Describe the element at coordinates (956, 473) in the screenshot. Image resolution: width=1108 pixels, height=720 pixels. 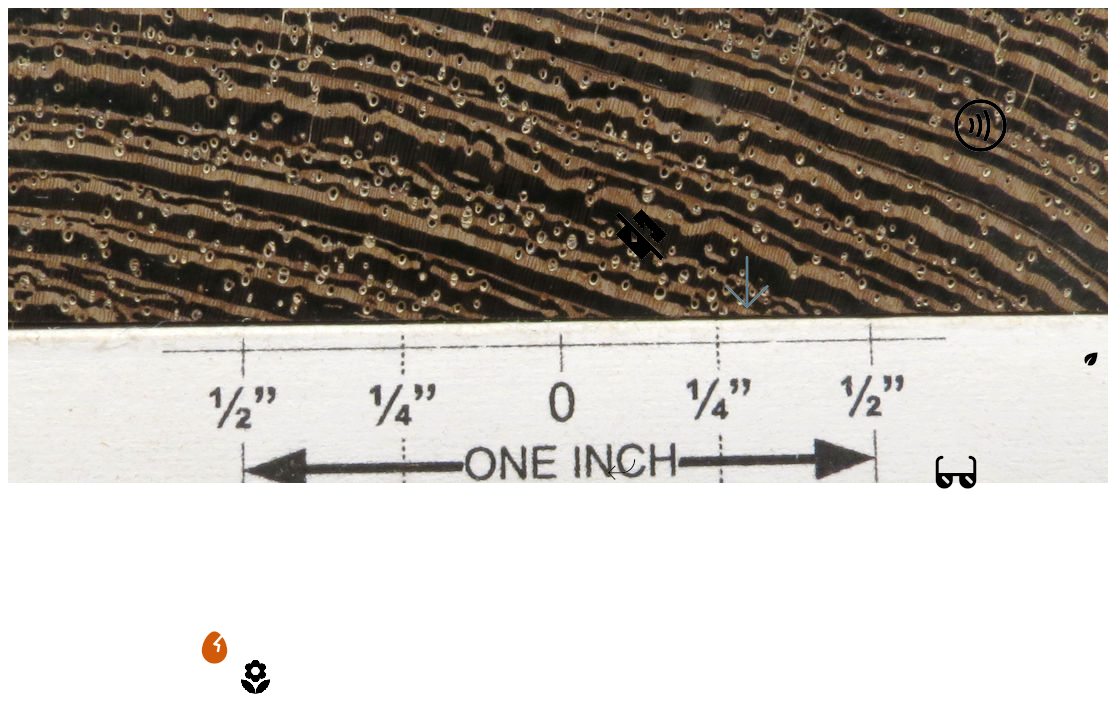
I see `toggle cool or casual mode` at that location.